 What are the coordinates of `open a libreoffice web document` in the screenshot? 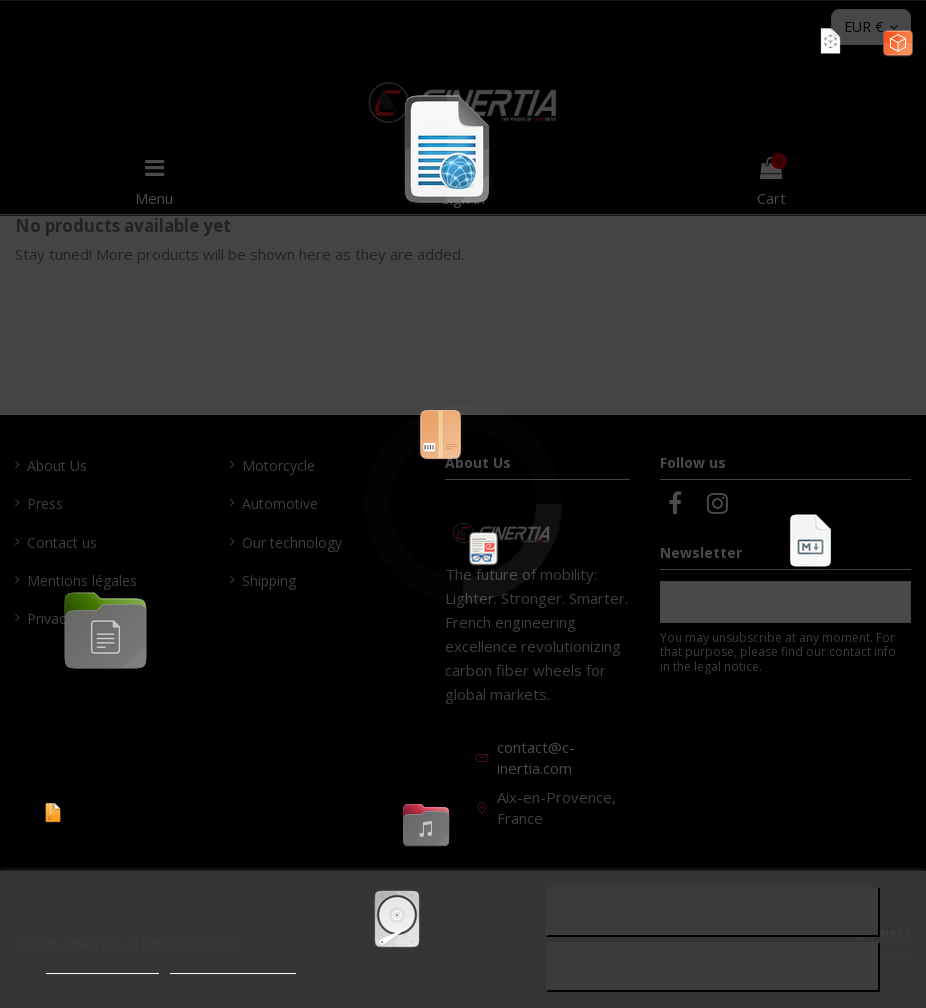 It's located at (447, 149).